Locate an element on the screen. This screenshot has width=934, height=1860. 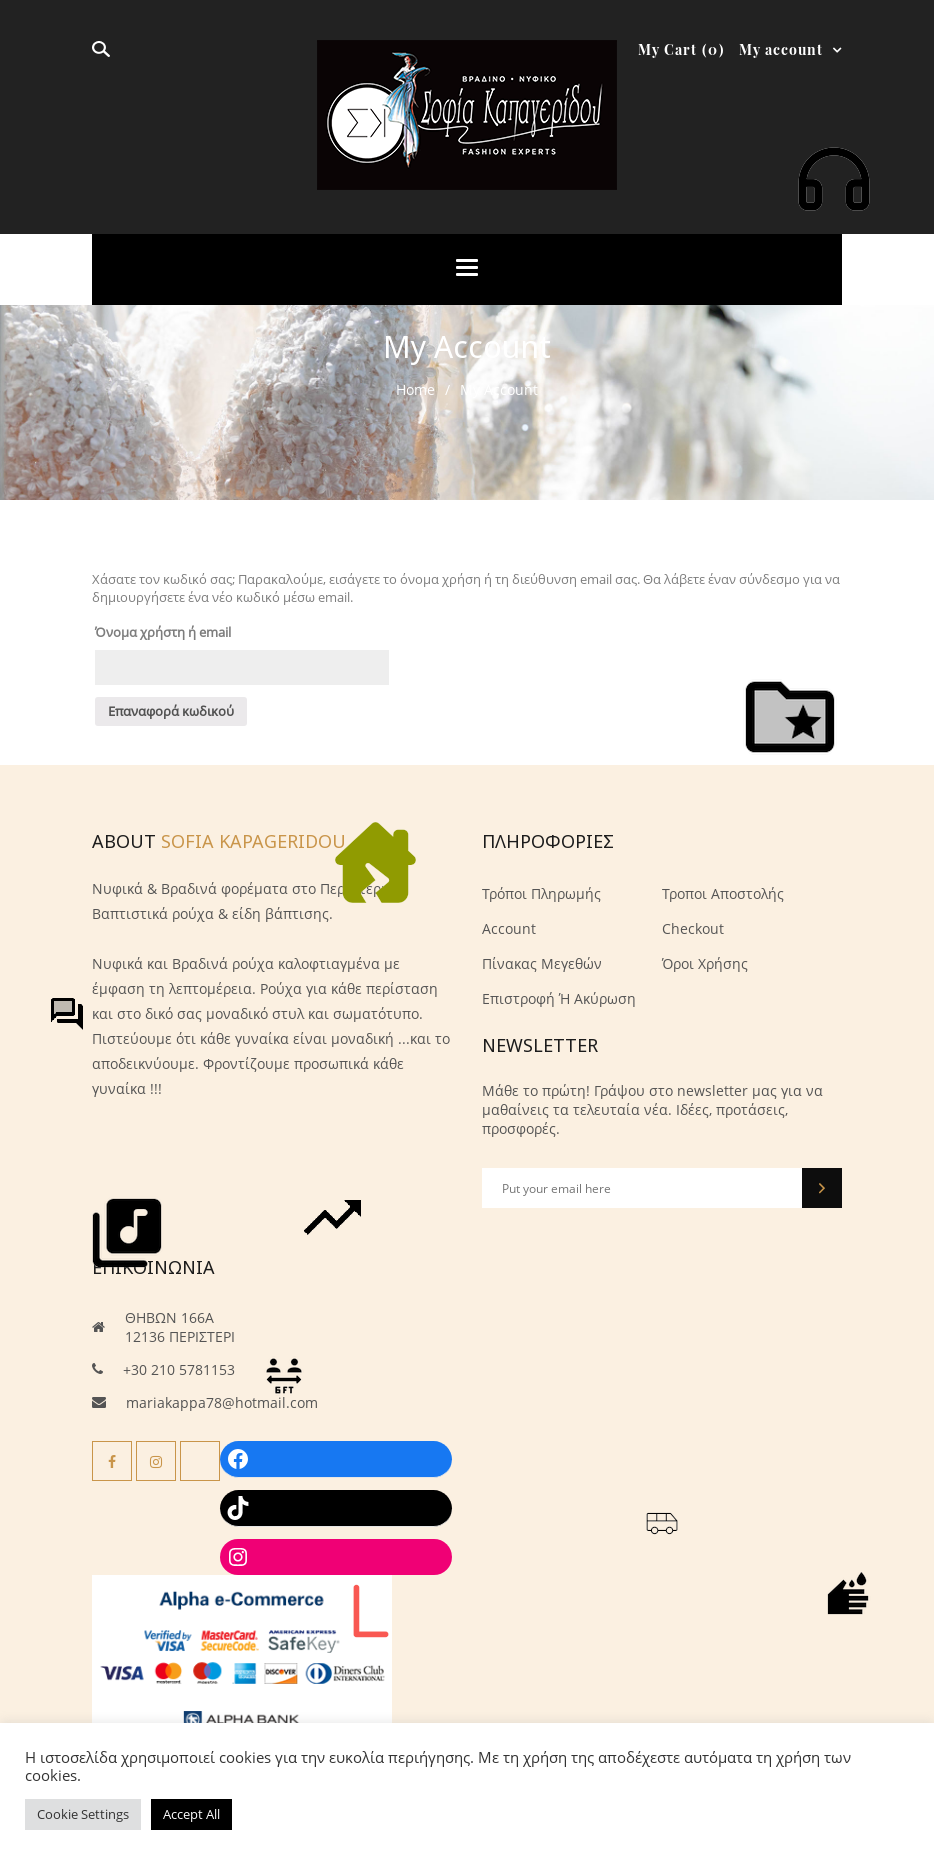
wash your hands is located at coordinates (849, 1593).